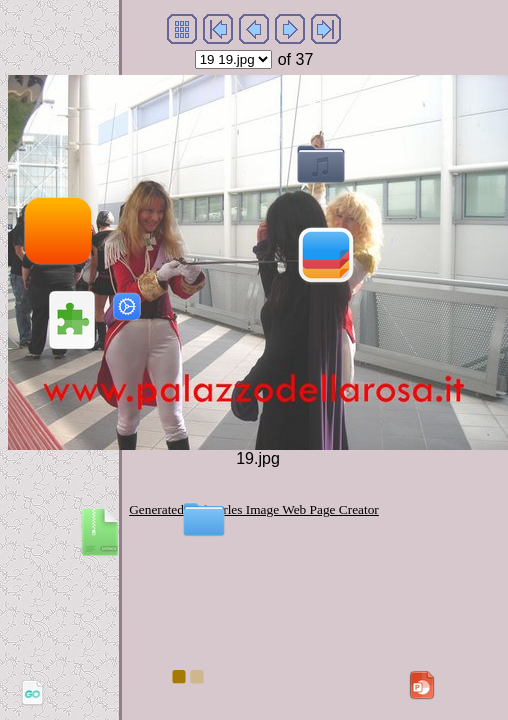  What do you see at coordinates (204, 519) in the screenshot?
I see `open folder to view files` at bounding box center [204, 519].